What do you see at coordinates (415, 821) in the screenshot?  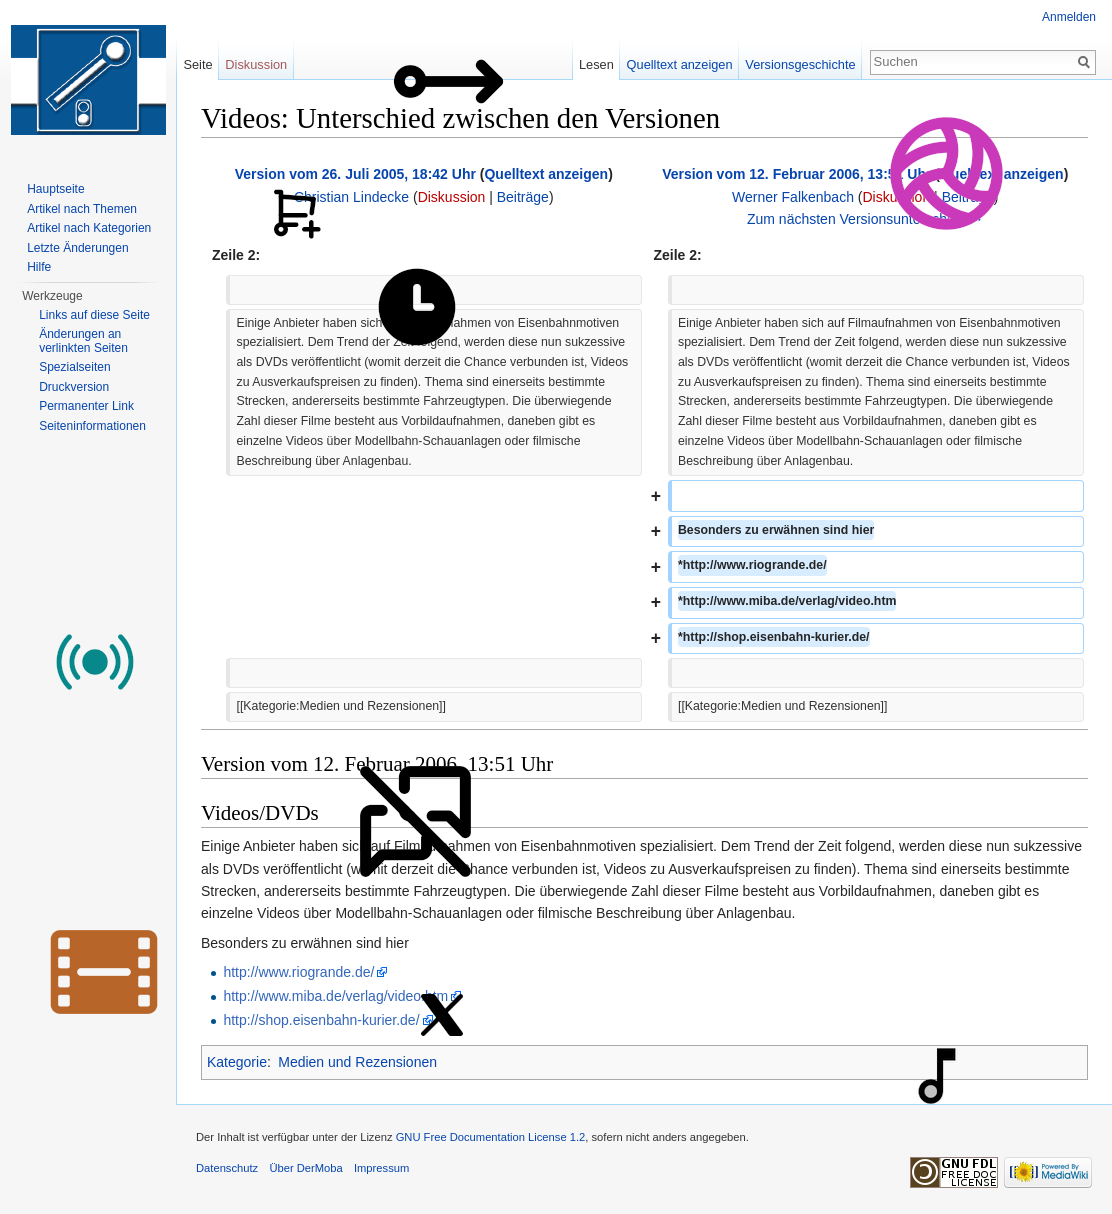 I see `mute or disable message notifications` at bounding box center [415, 821].